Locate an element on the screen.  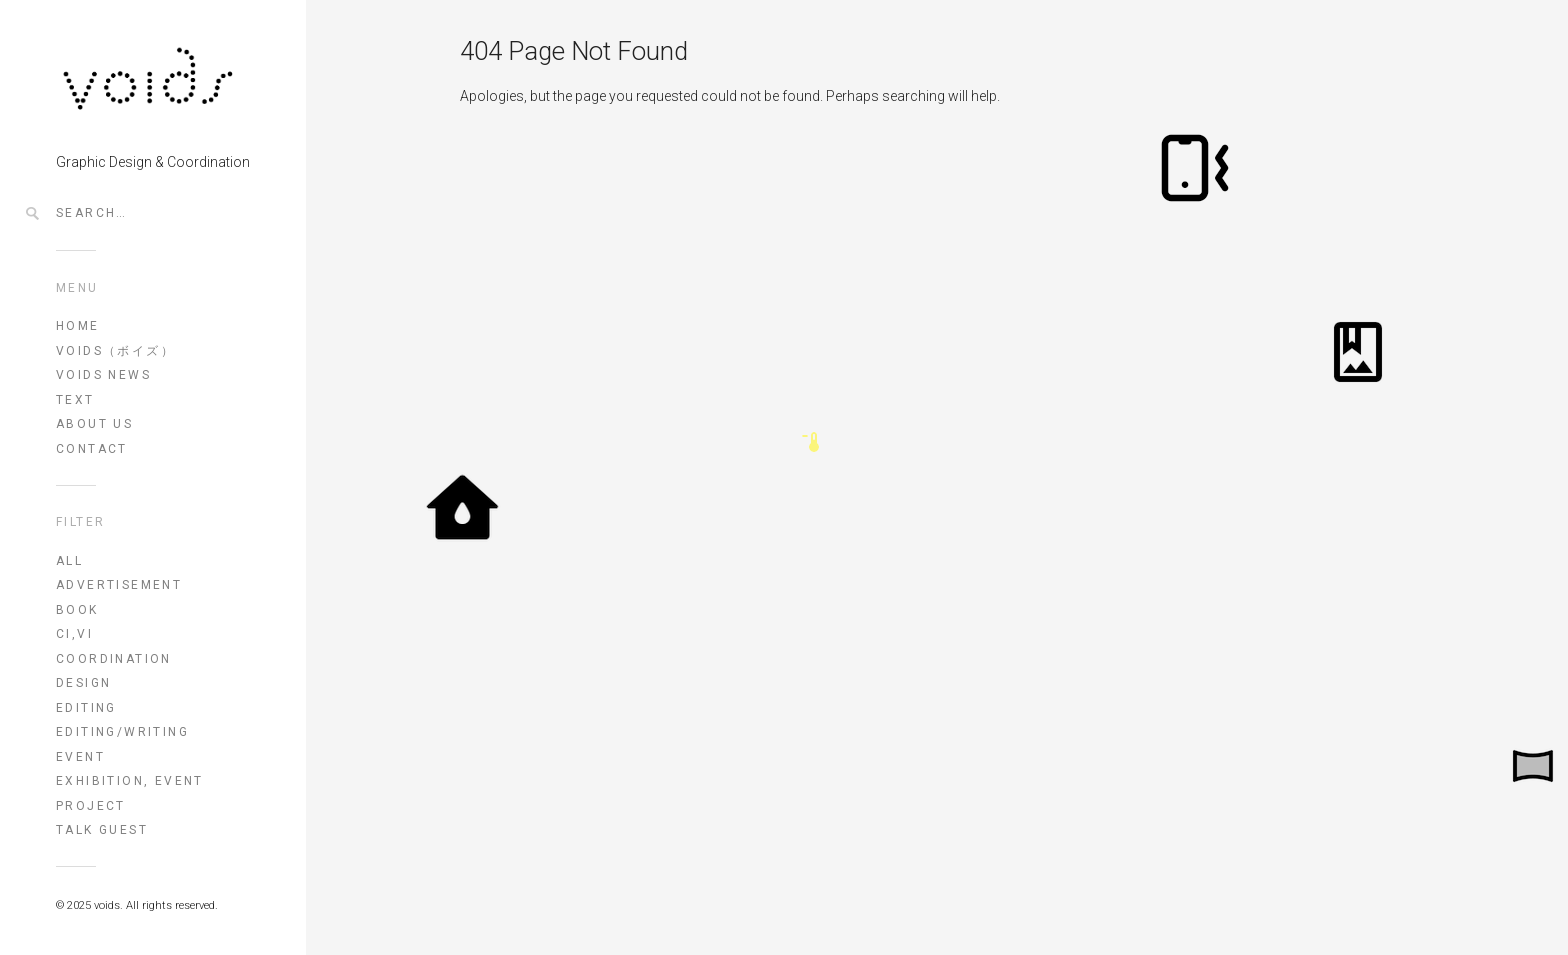
indicates water damage or leak detected in home is located at coordinates (462, 508).